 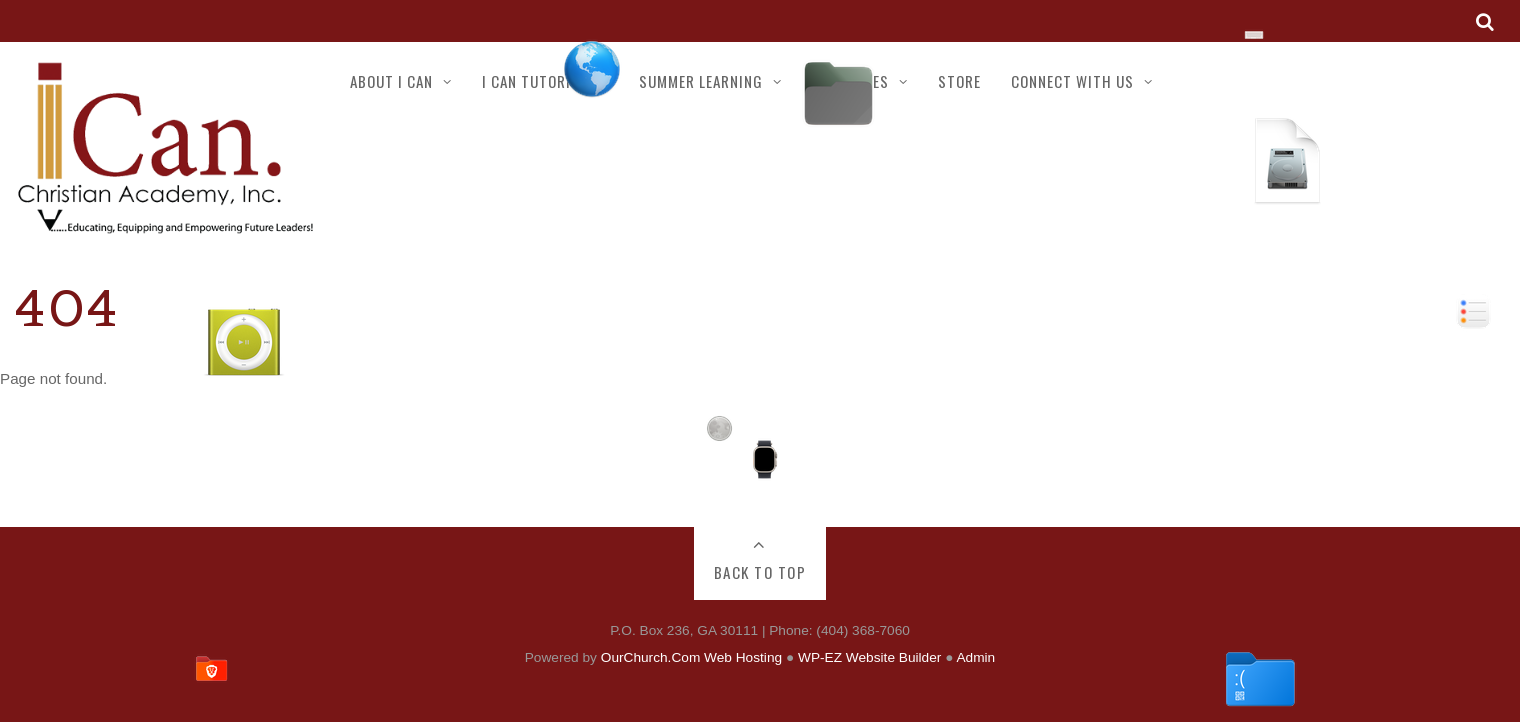 I want to click on open Brave browser downloads folder, so click(x=211, y=669).